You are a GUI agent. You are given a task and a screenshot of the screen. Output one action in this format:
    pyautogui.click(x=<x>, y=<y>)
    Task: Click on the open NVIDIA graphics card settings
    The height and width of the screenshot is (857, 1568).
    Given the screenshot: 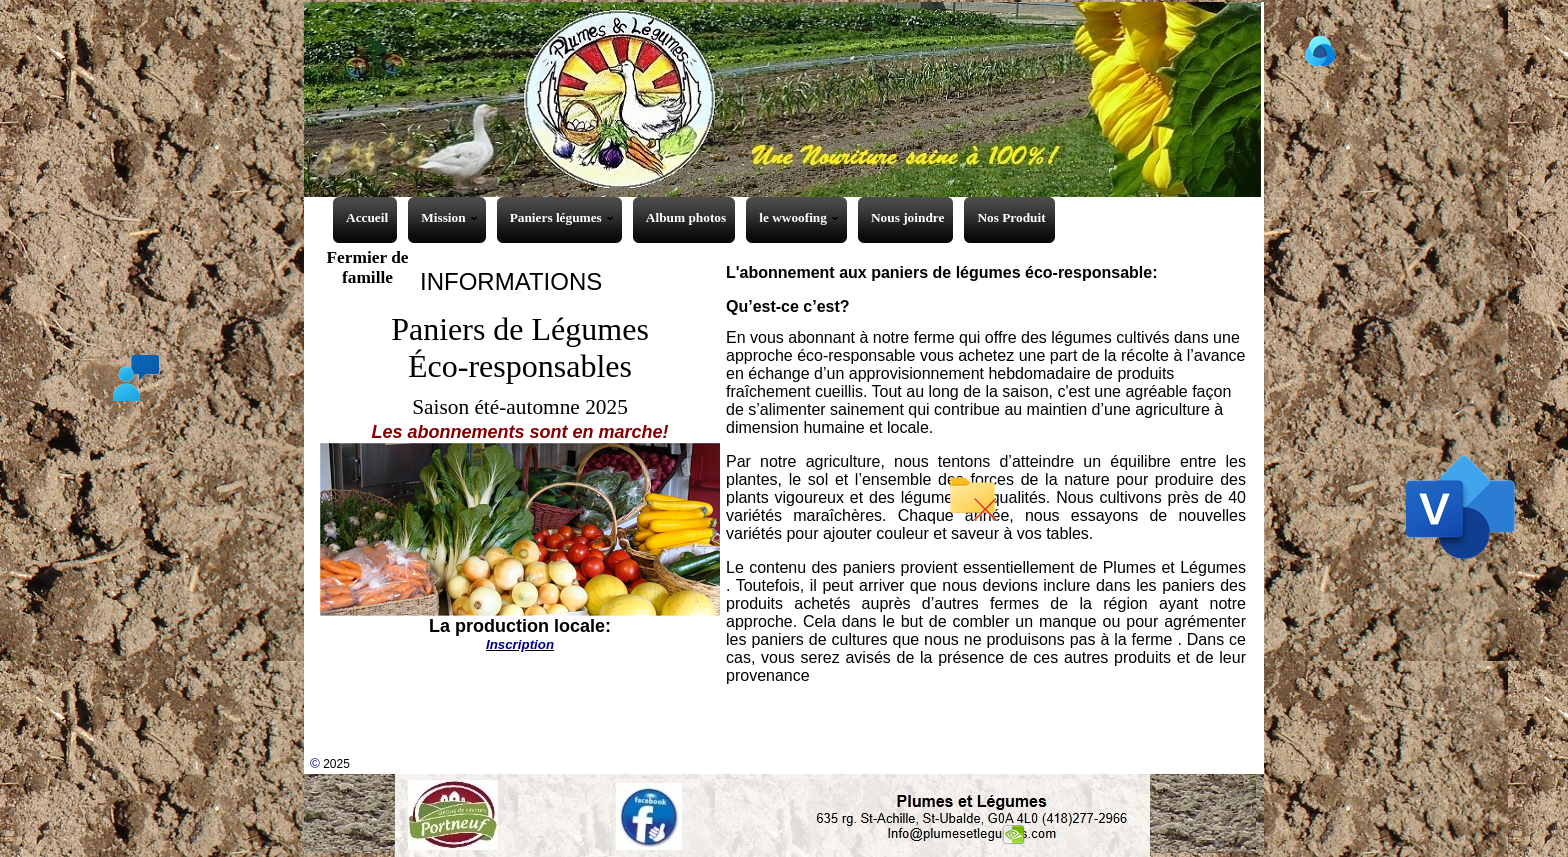 What is the action you would take?
    pyautogui.click(x=1013, y=834)
    